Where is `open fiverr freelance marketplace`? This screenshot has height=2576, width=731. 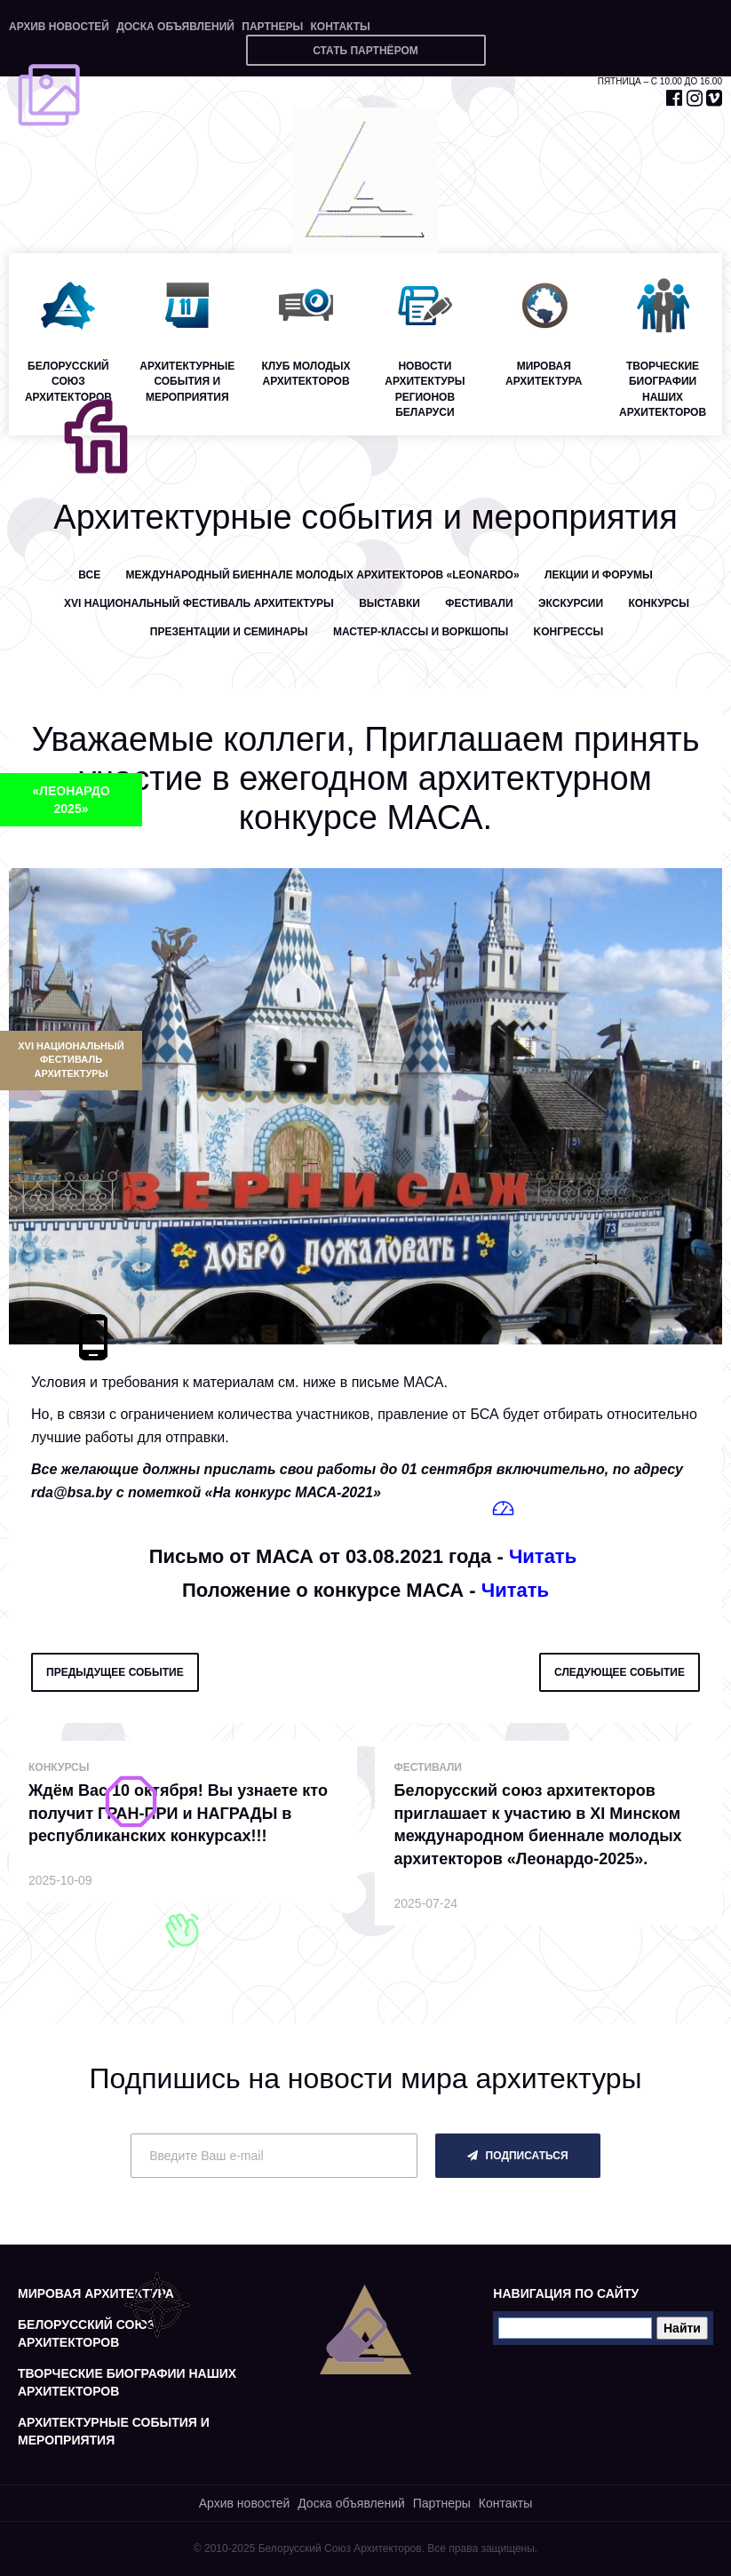
open fiverr freelance marketplace is located at coordinates (98, 436).